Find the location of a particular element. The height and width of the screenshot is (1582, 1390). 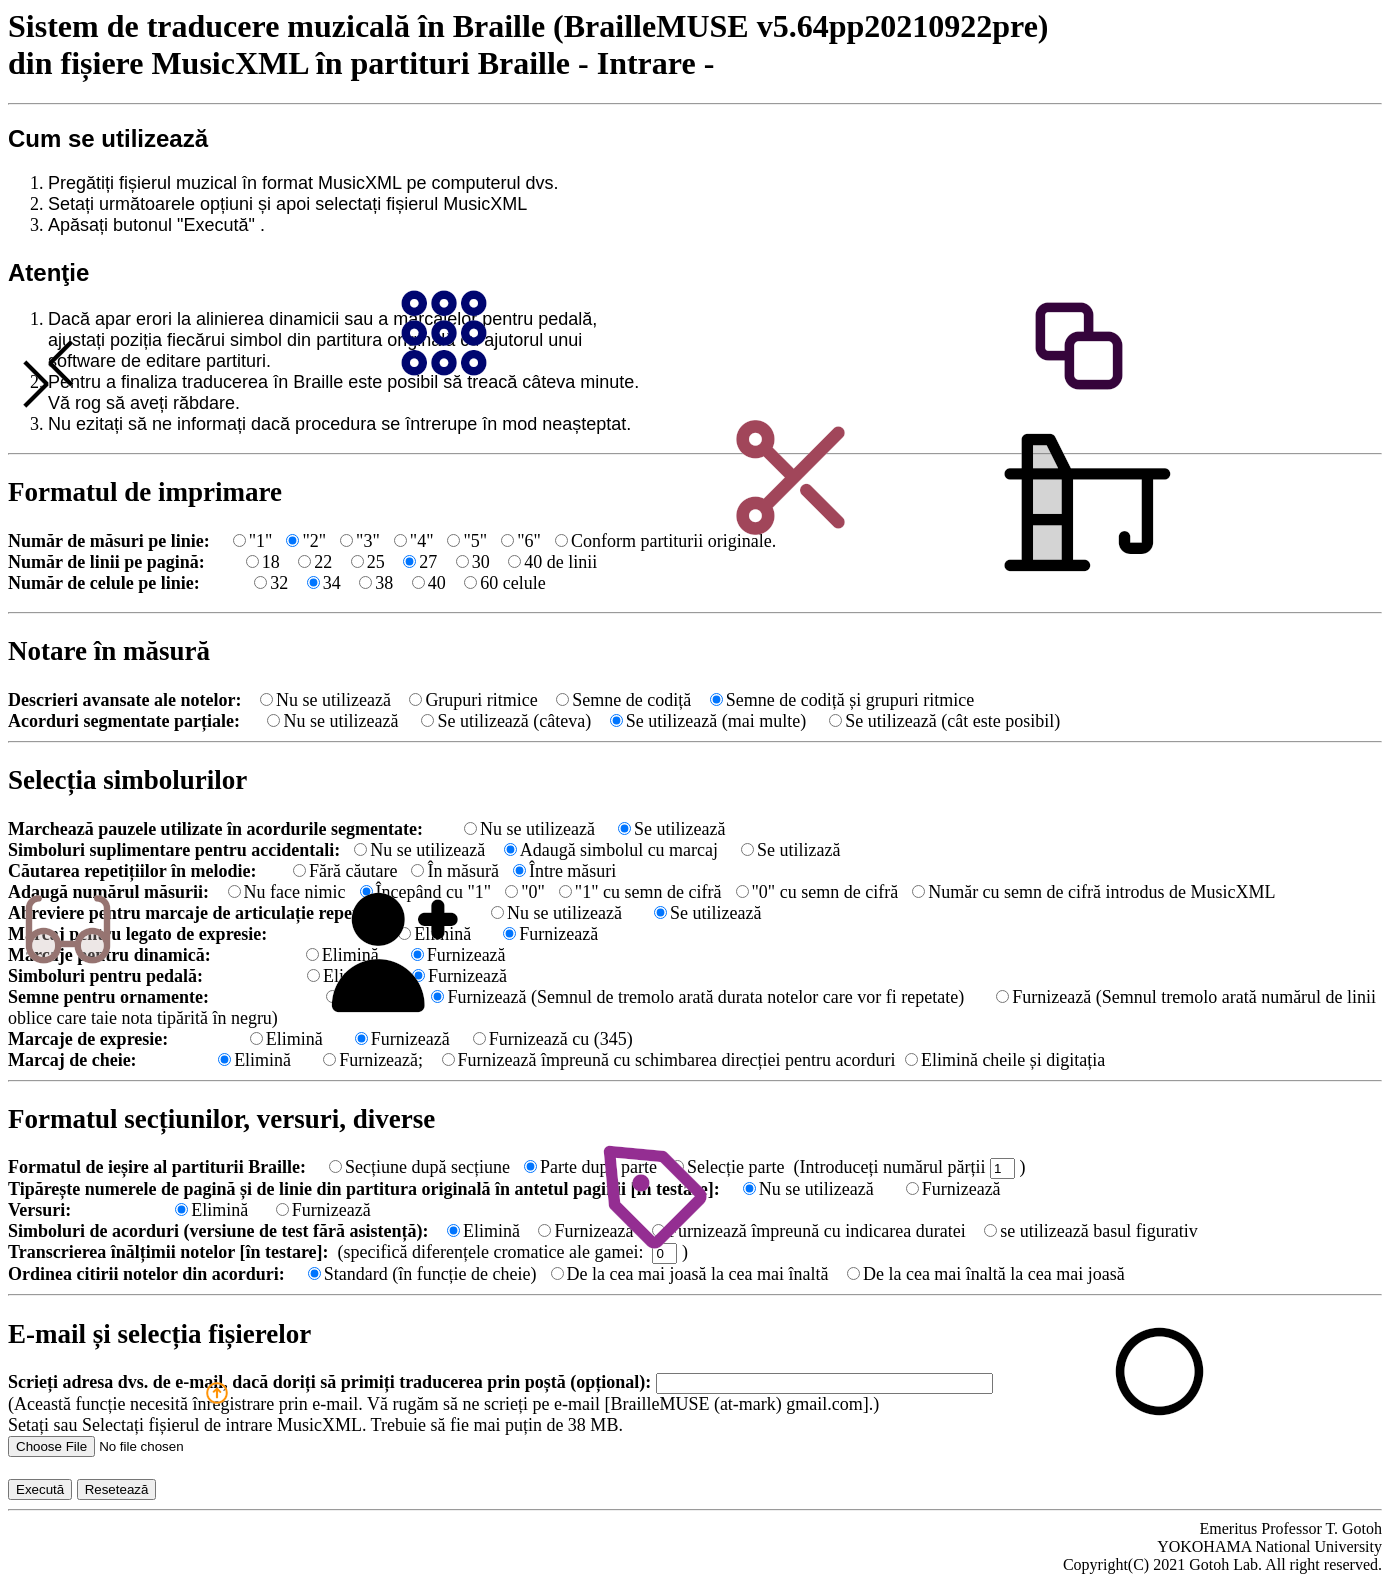

copy to clipboard is located at coordinates (1079, 346).